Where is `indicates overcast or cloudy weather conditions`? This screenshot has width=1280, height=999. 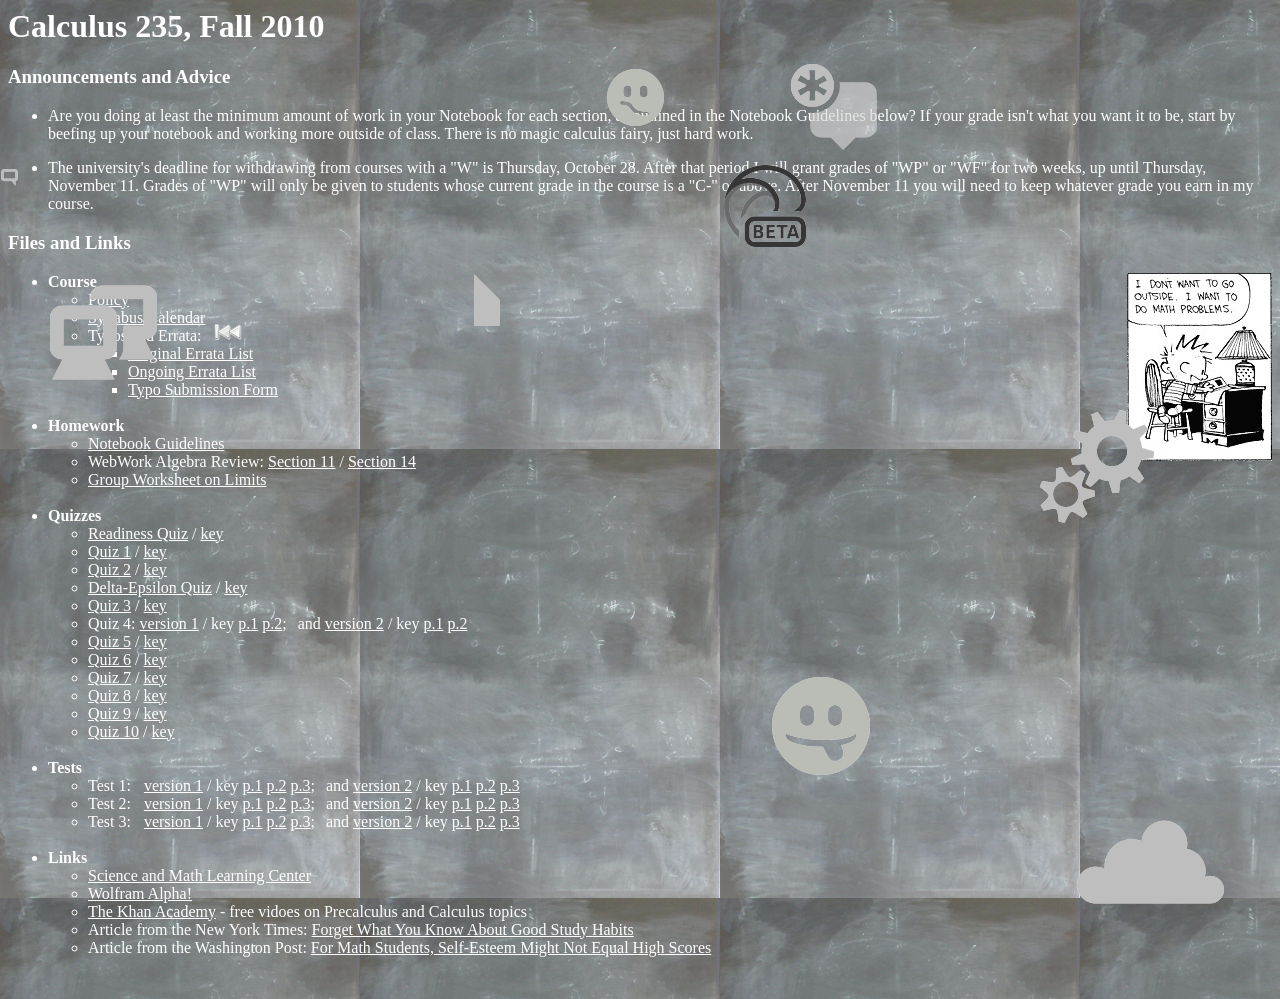
indicates overcast or cloudy weather conditions is located at coordinates (1150, 857).